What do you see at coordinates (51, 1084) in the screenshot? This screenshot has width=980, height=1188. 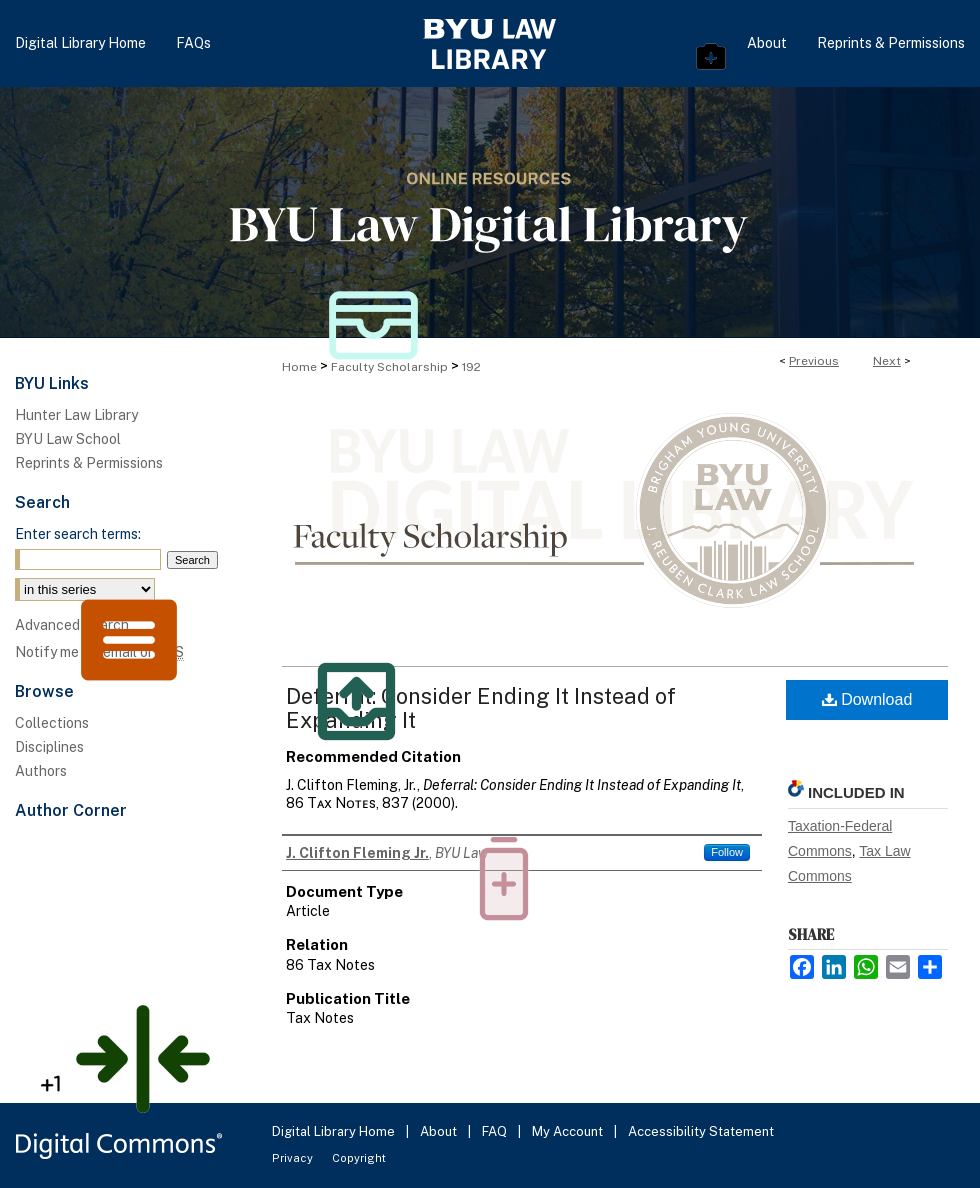 I see `add one to a count or quantity` at bounding box center [51, 1084].